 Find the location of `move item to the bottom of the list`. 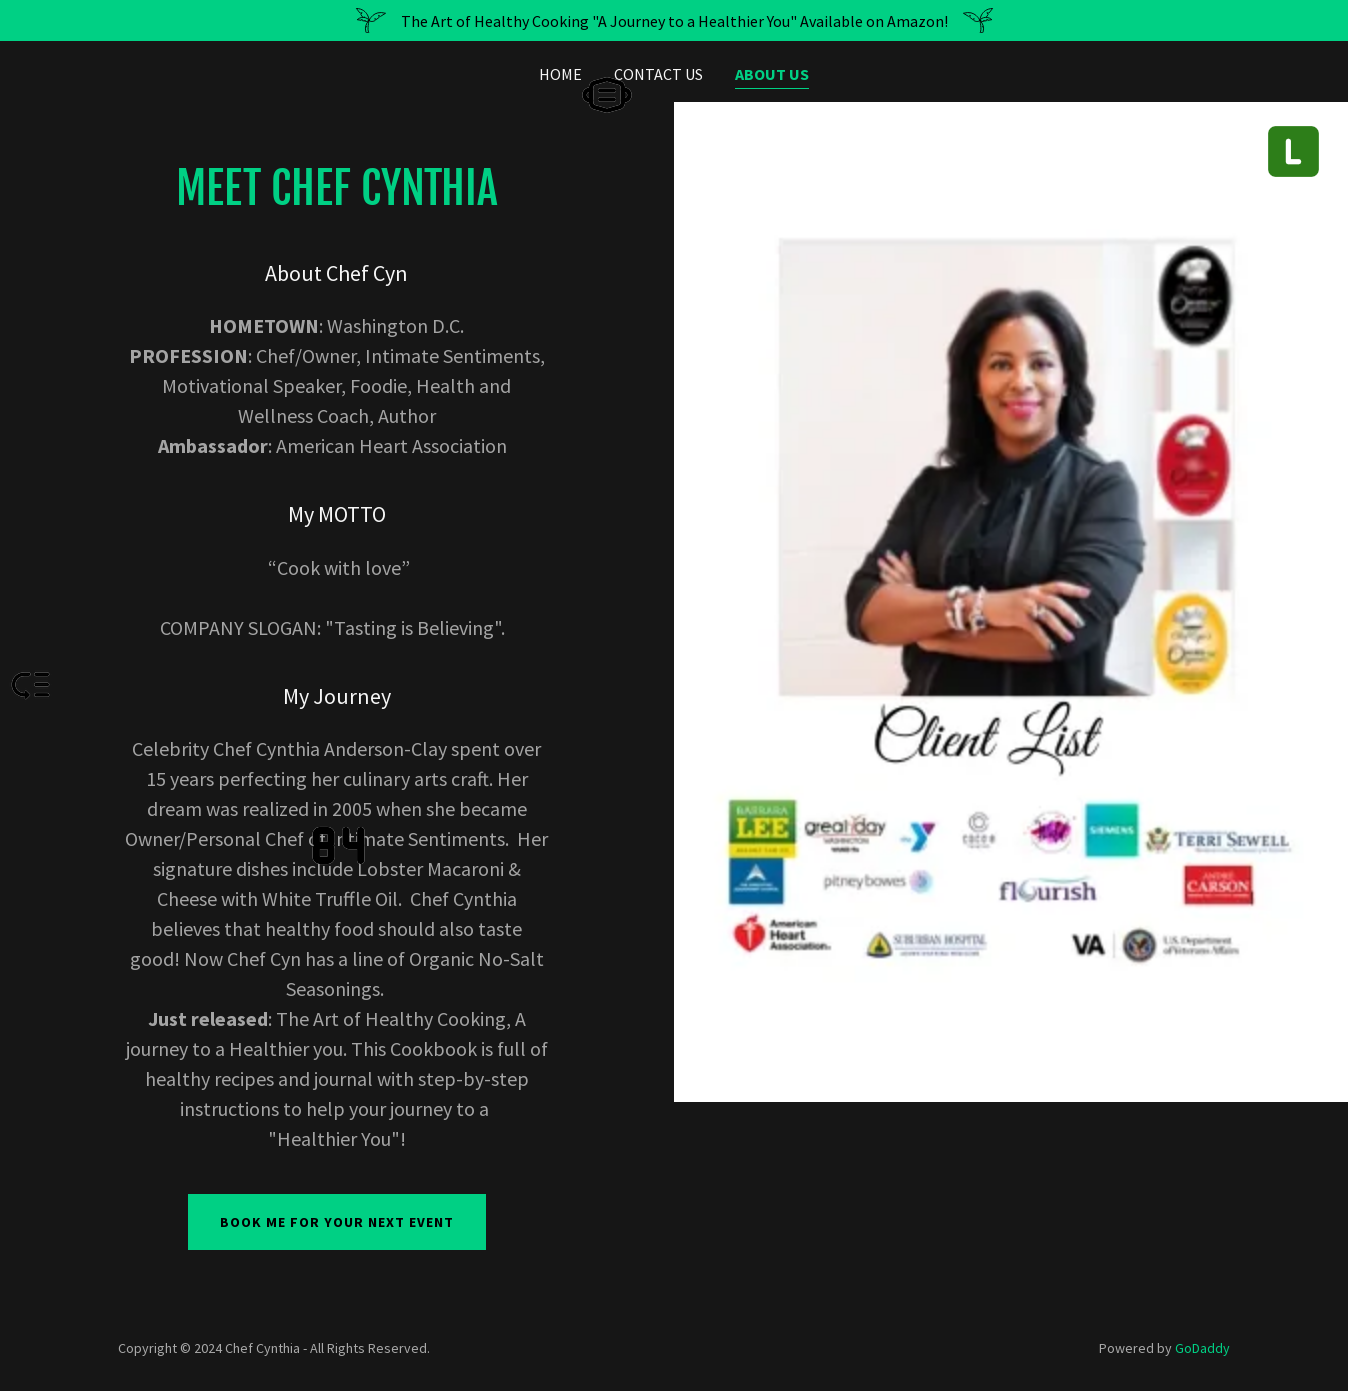

move item to the bottom of the list is located at coordinates (30, 685).